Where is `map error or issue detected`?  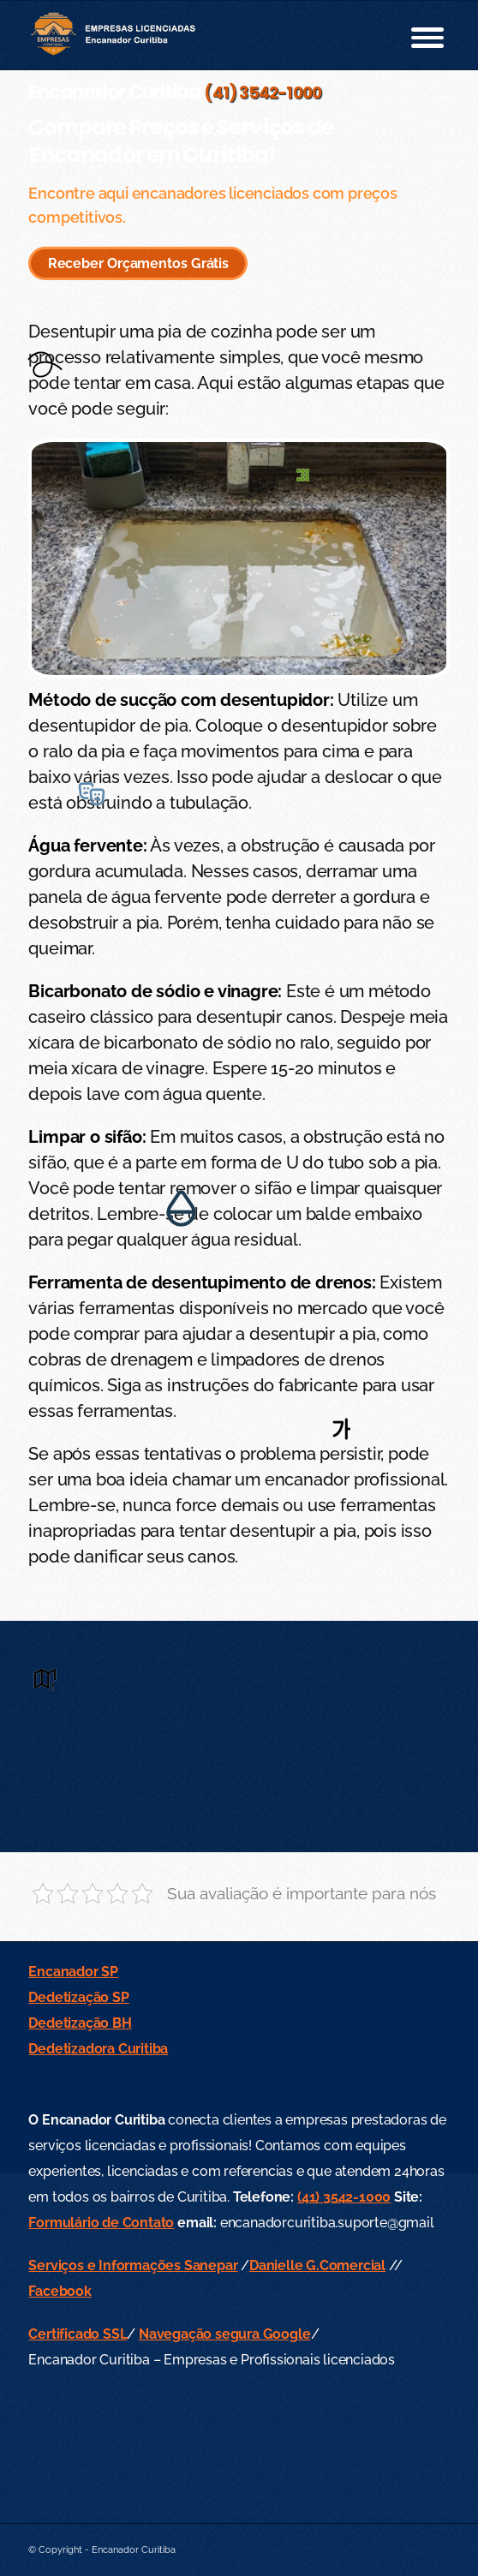
map error or issue detected is located at coordinates (45, 1678).